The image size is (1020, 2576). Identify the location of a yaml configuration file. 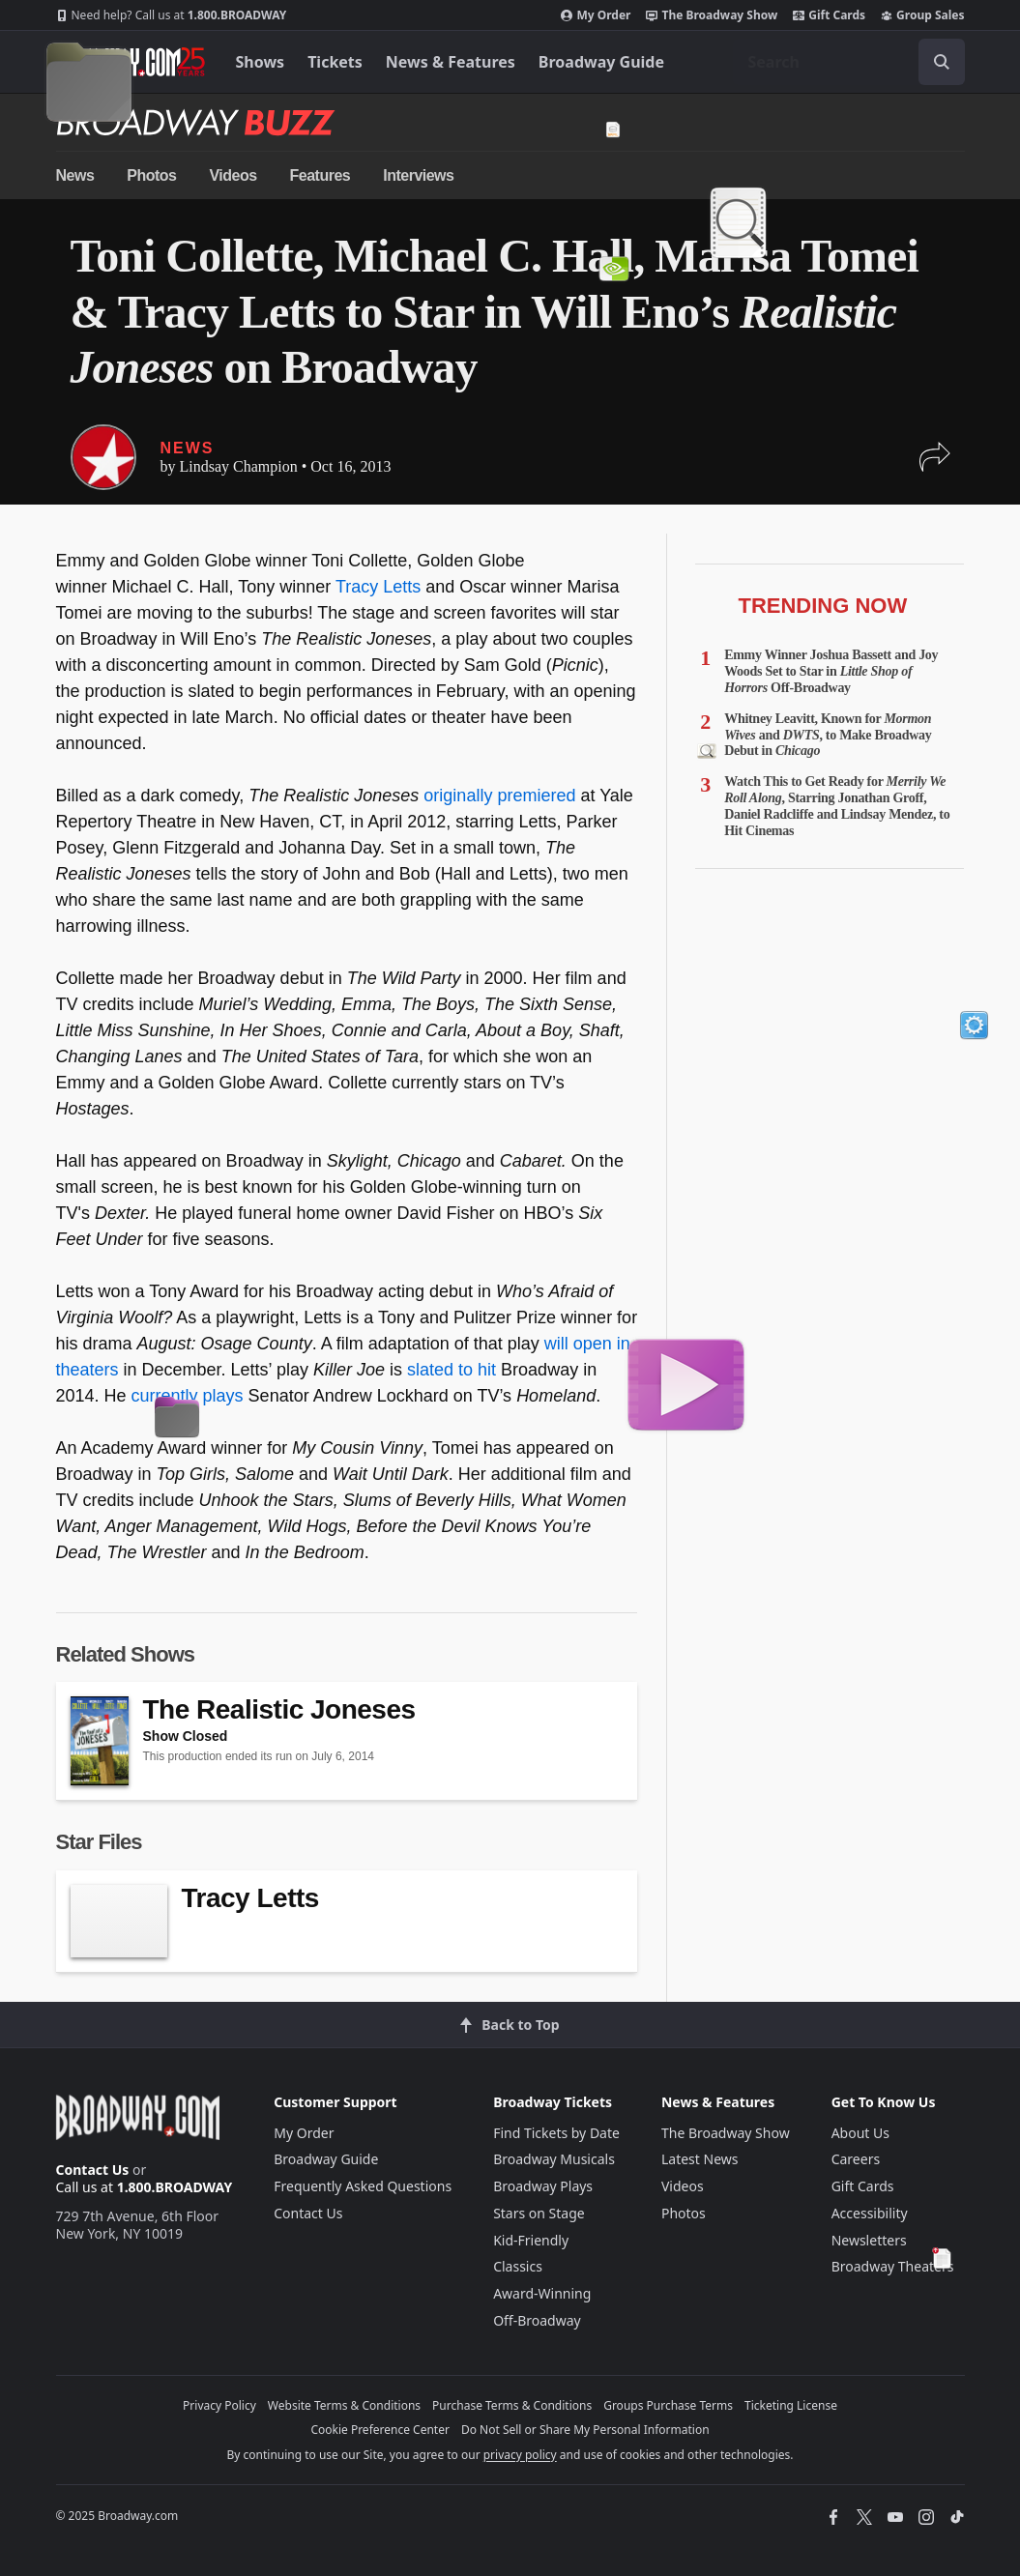
(613, 130).